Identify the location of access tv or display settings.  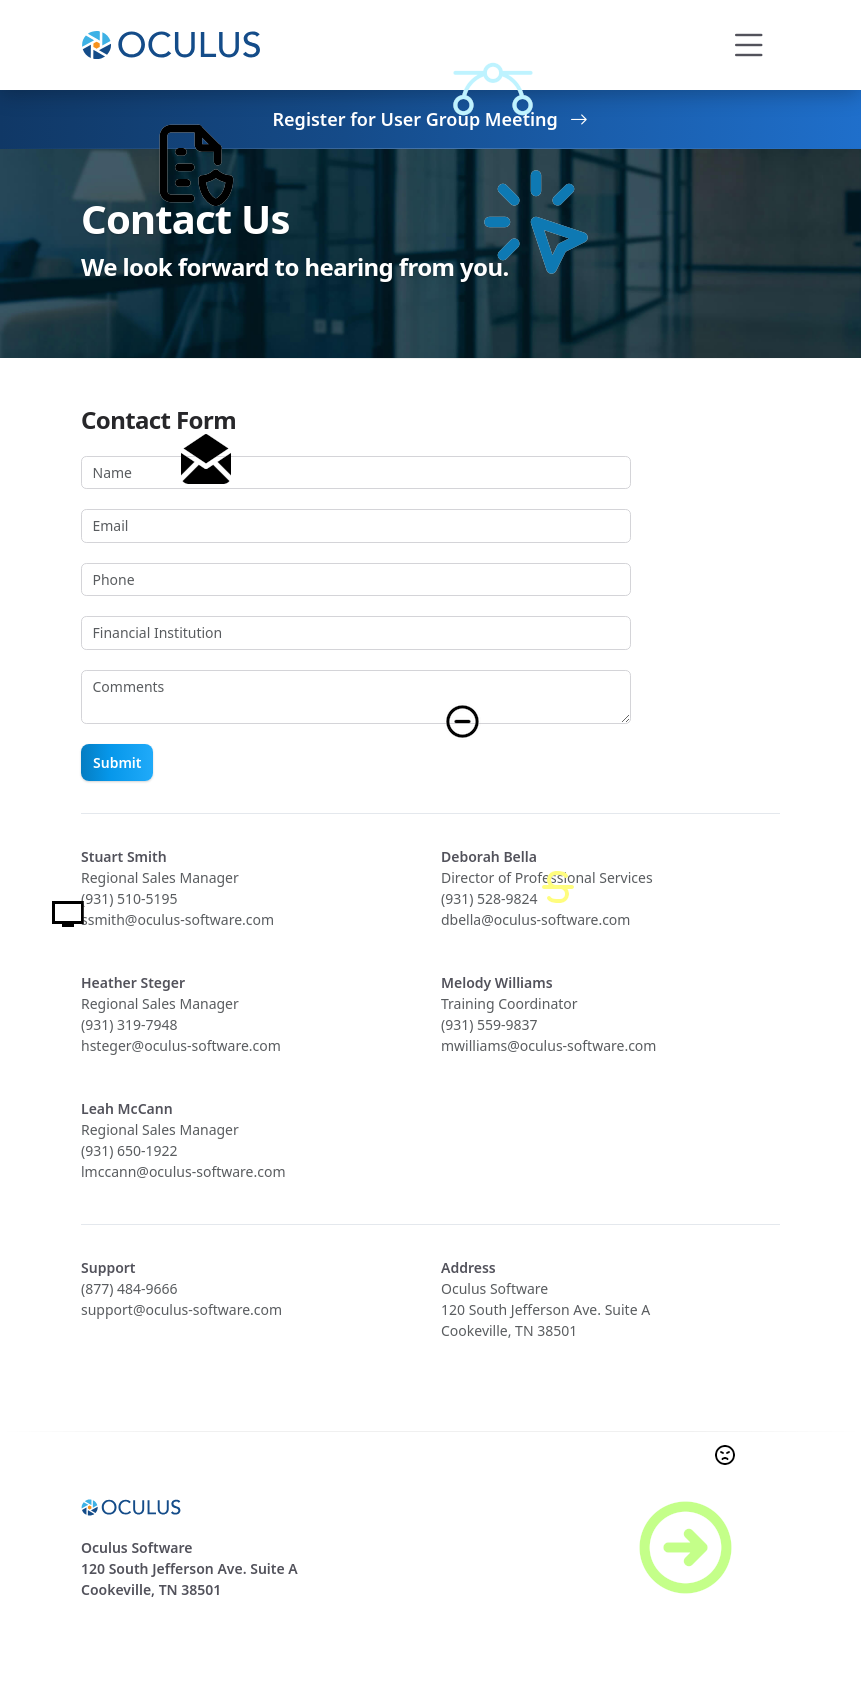
(68, 914).